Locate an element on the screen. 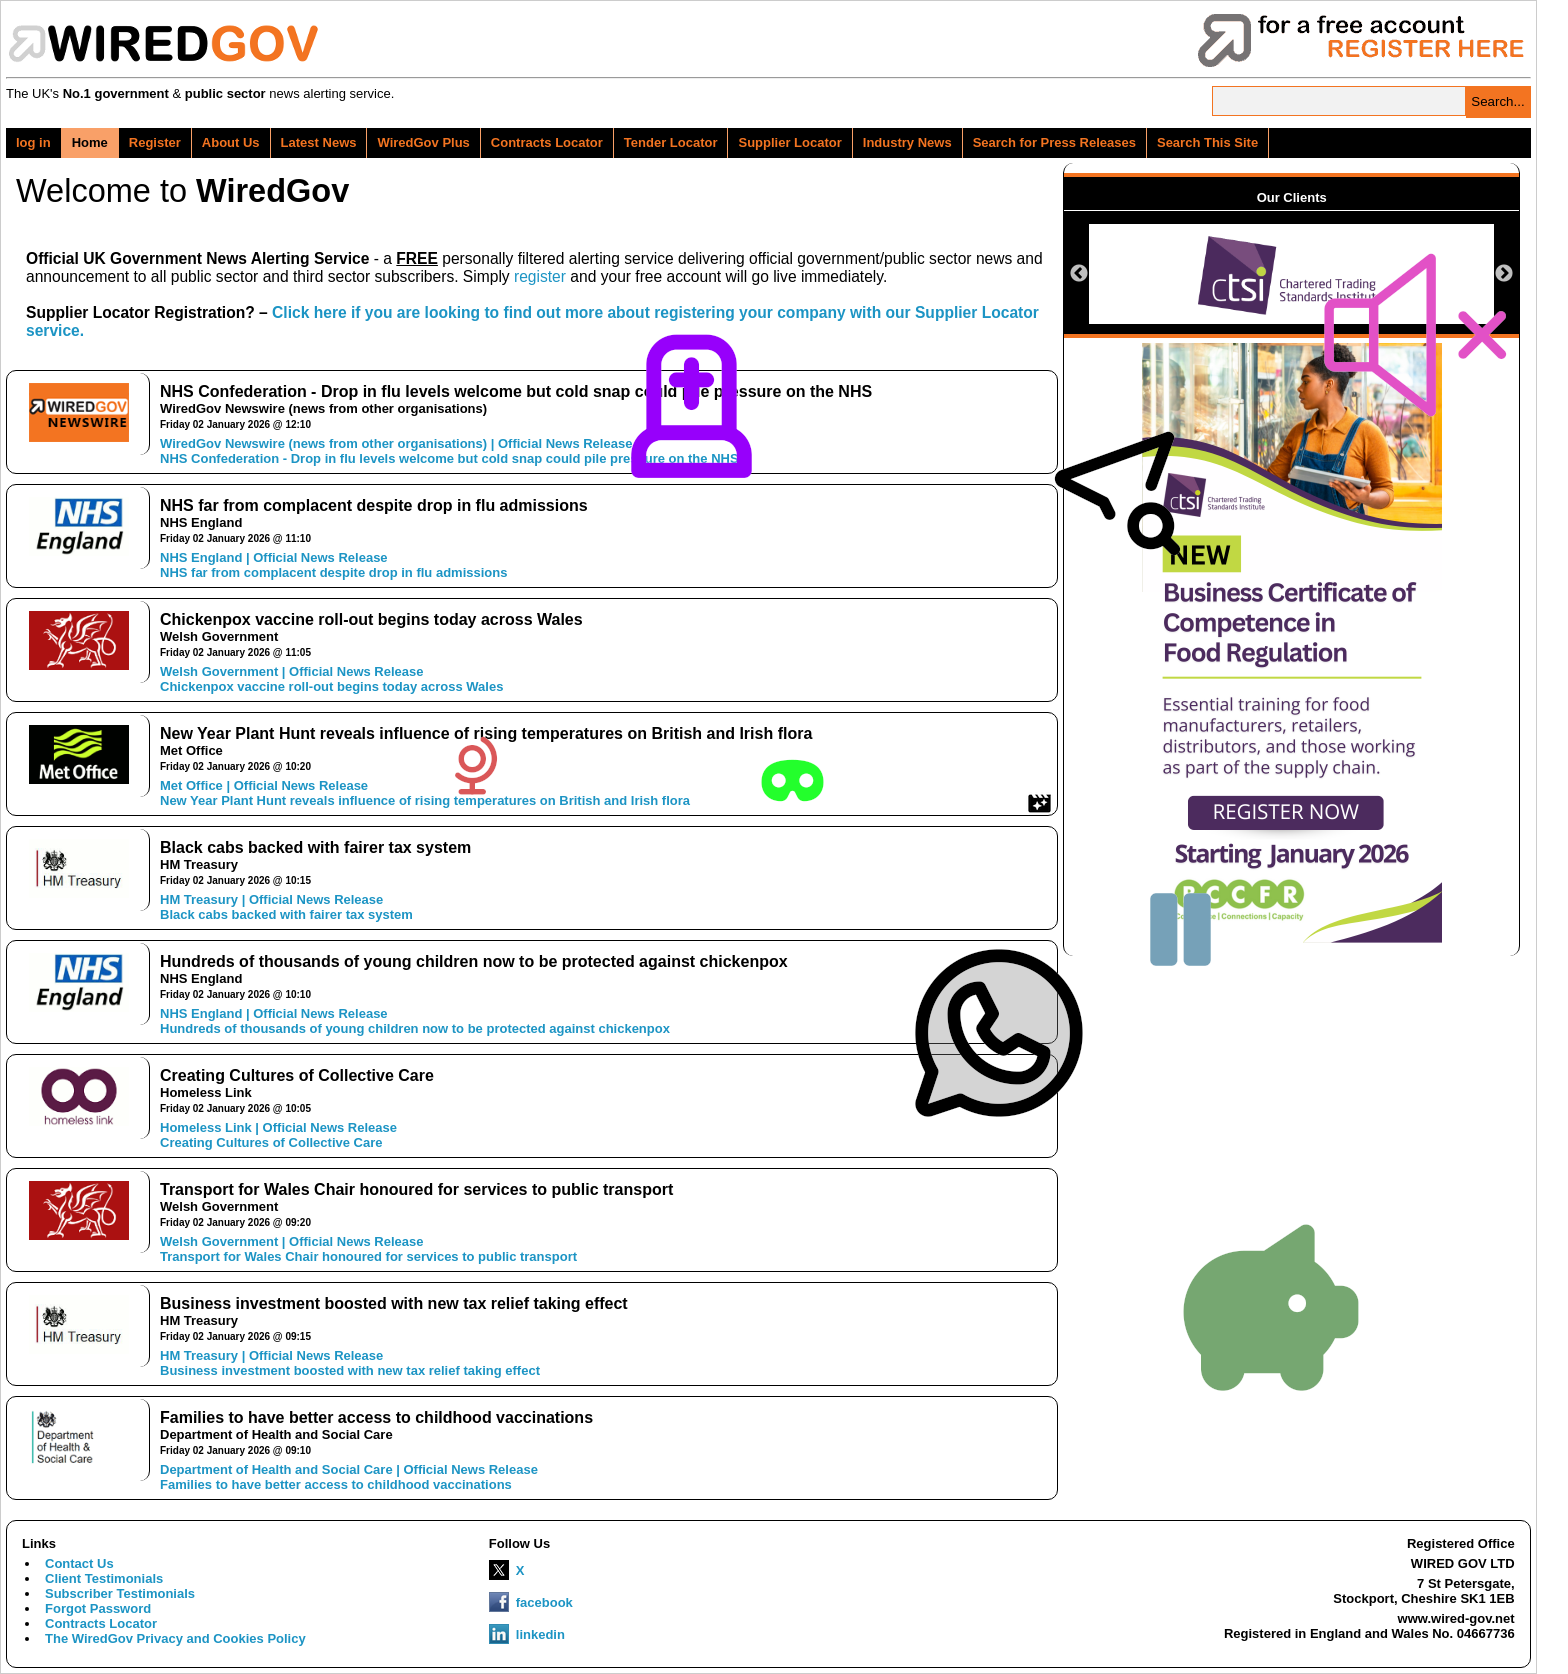 The width and height of the screenshot is (1568, 1674). access savings or piggy bank feature is located at coordinates (1271, 1312).